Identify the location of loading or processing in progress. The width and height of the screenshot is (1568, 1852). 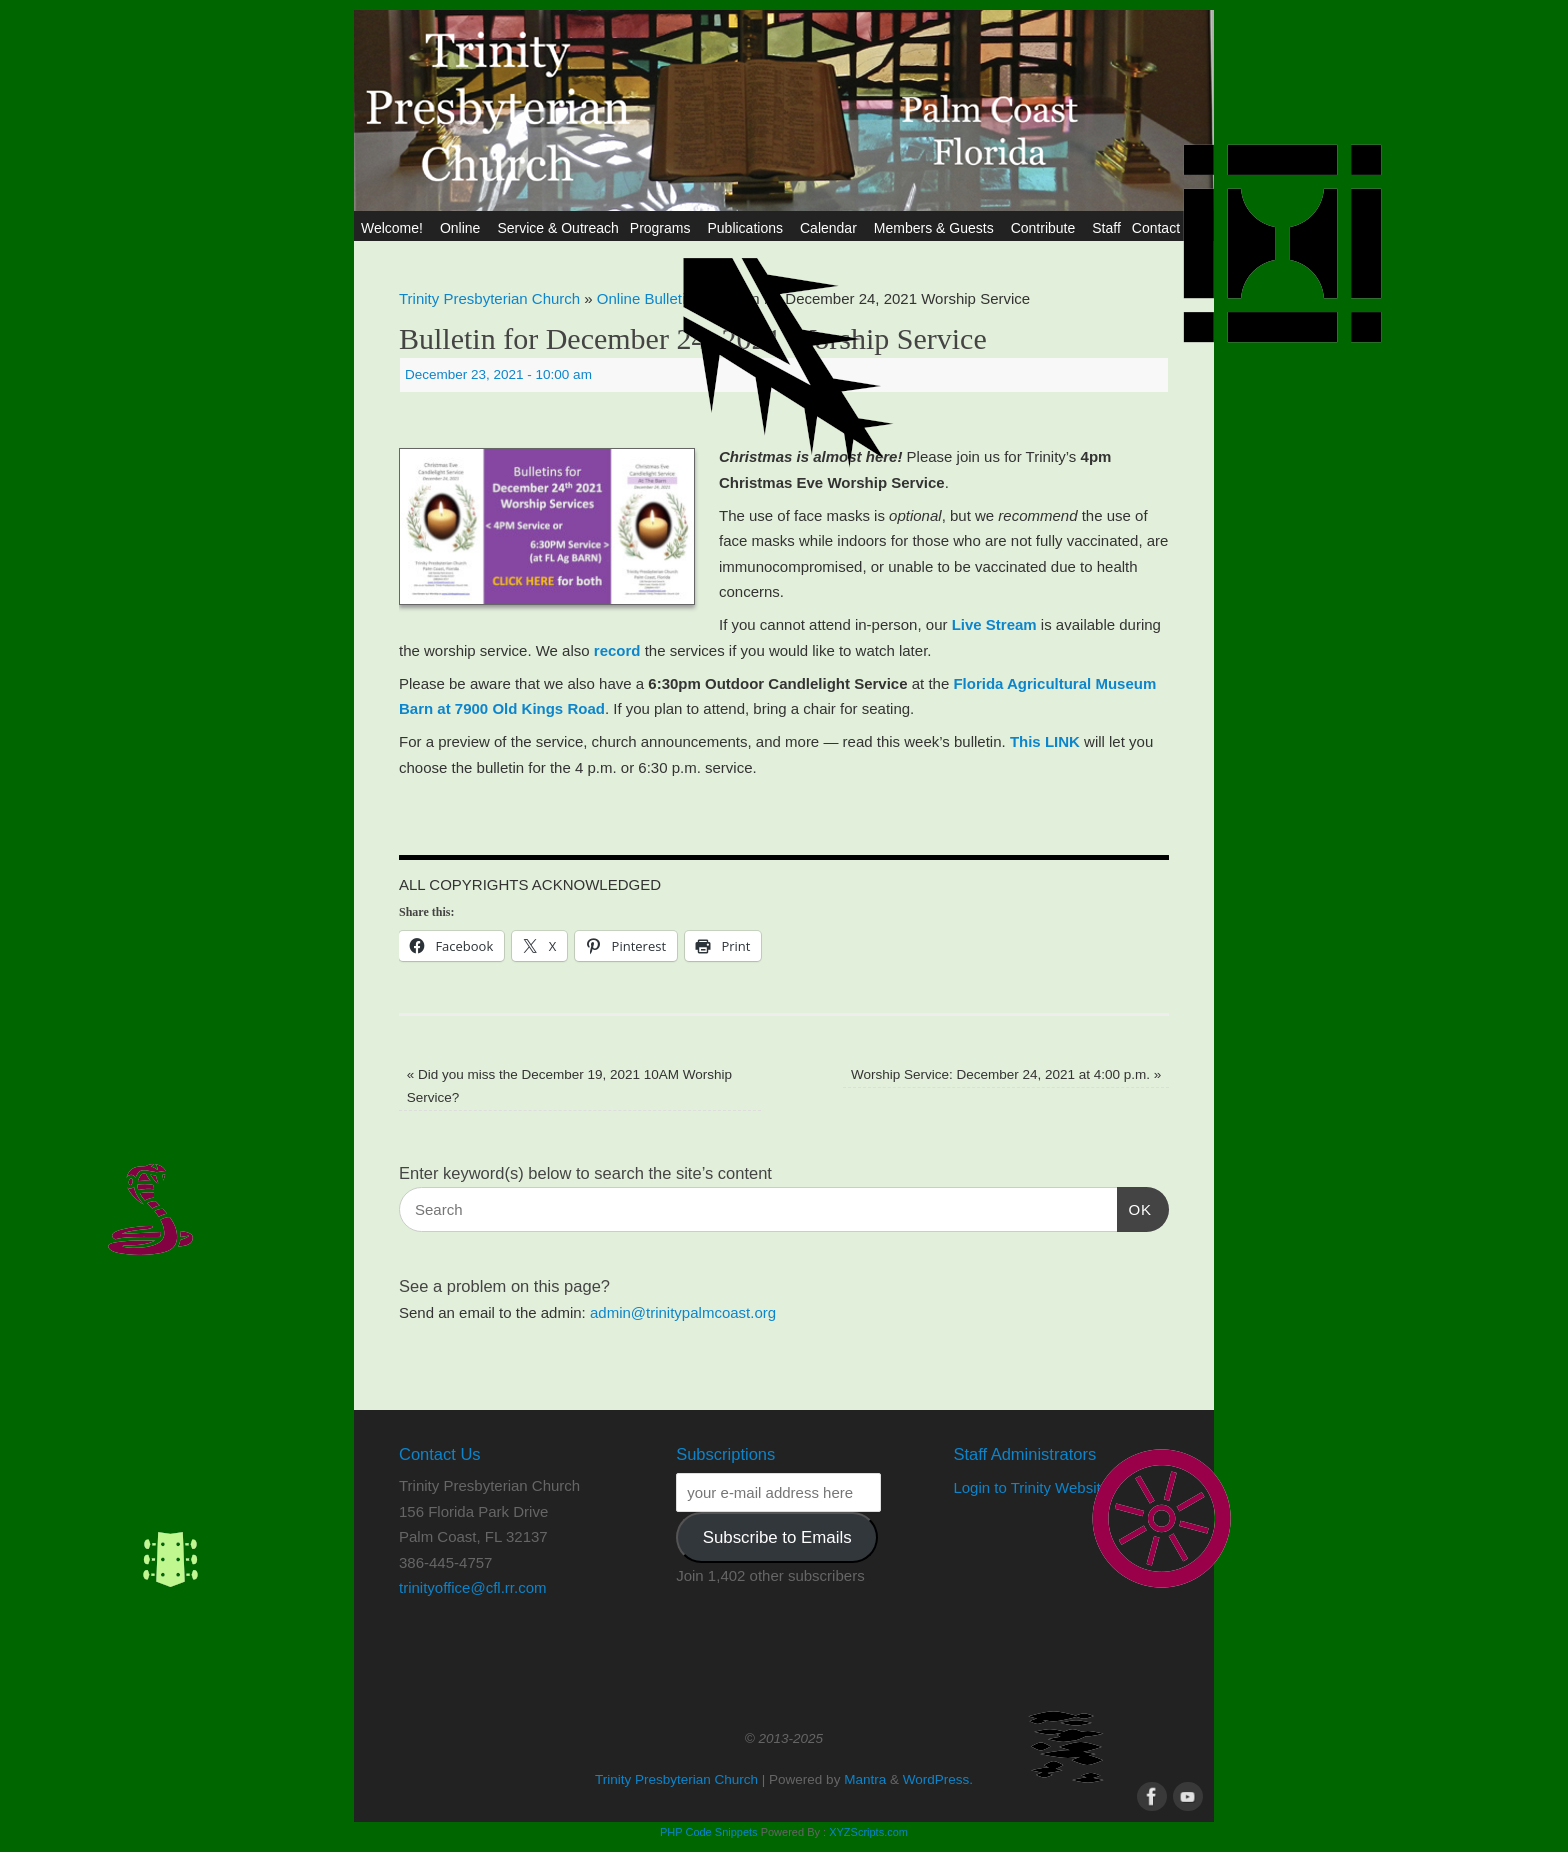
(1282, 243).